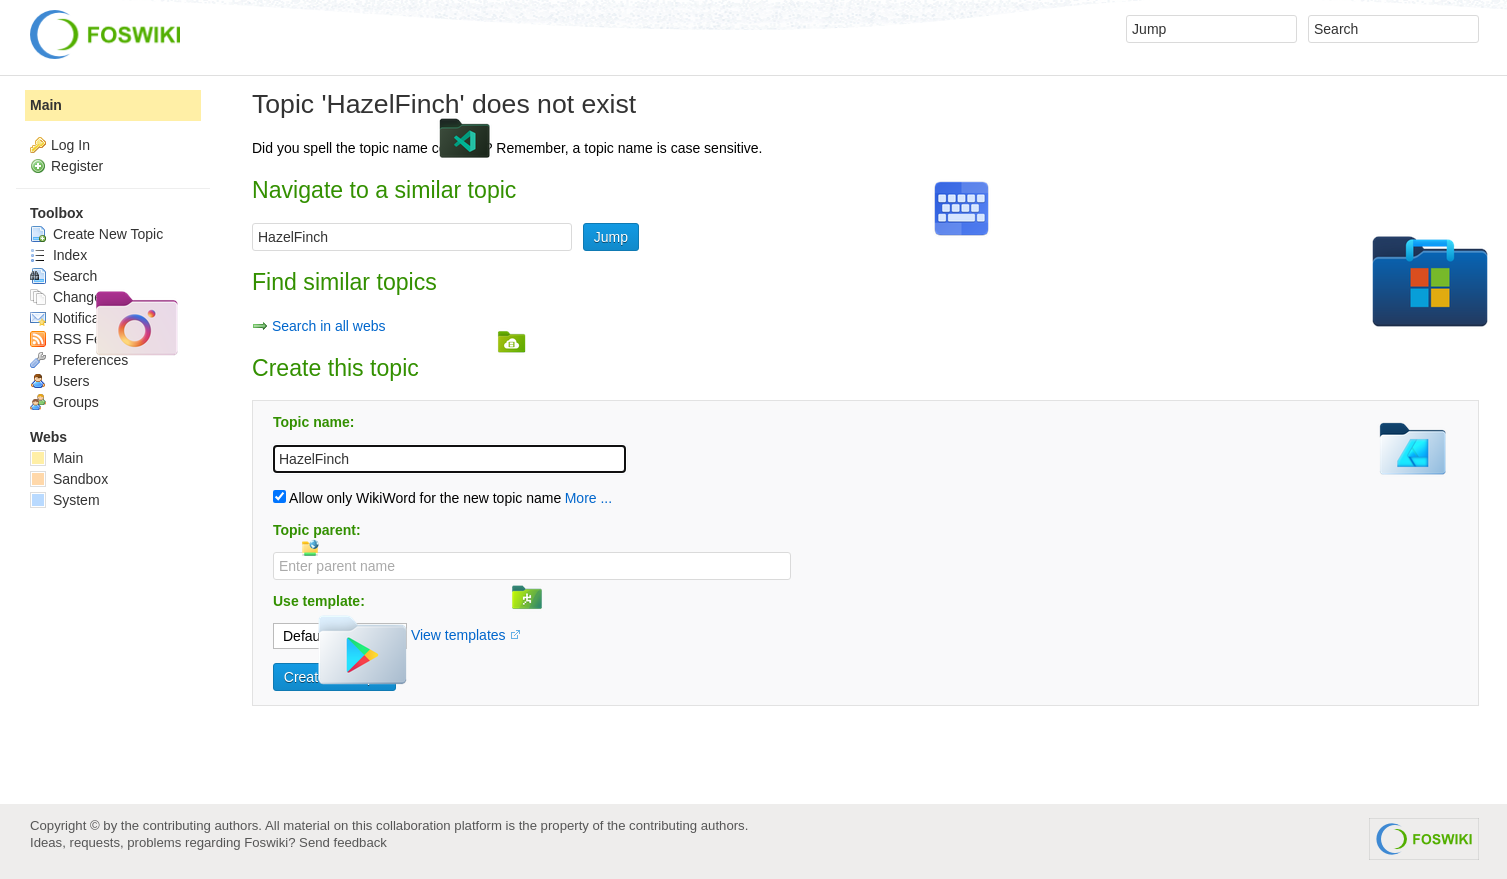  I want to click on open microsoft store downloads folder, so click(1429, 284).